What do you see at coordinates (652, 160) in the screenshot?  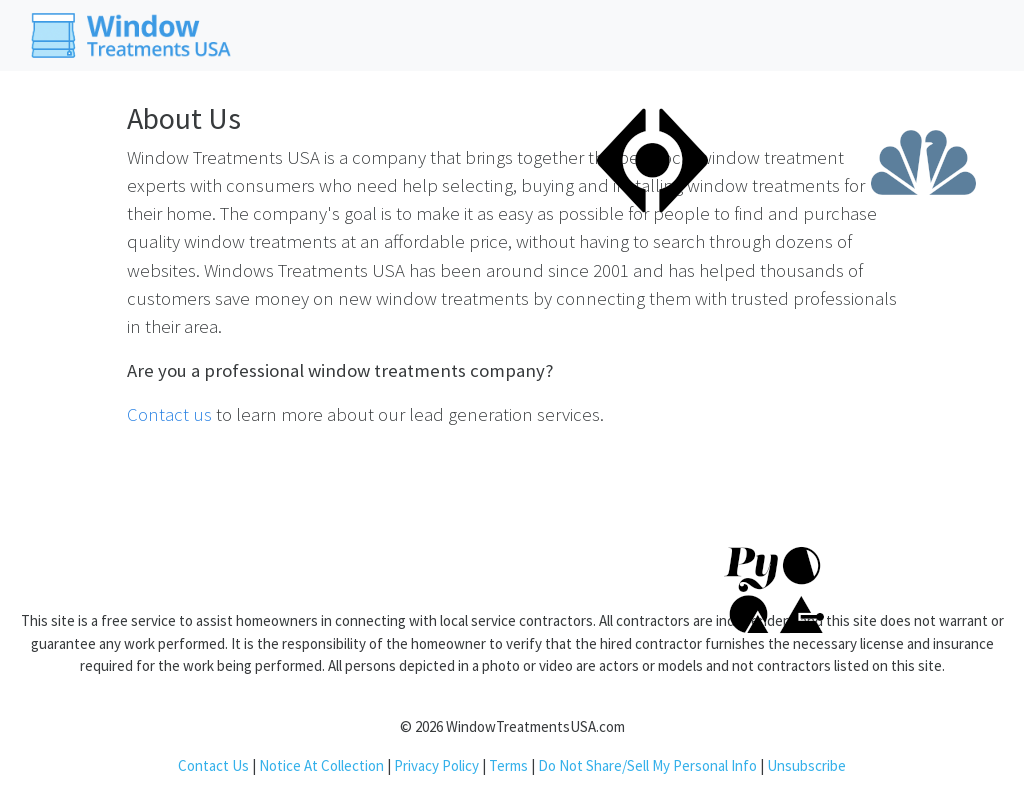 I see `codestream logo` at bounding box center [652, 160].